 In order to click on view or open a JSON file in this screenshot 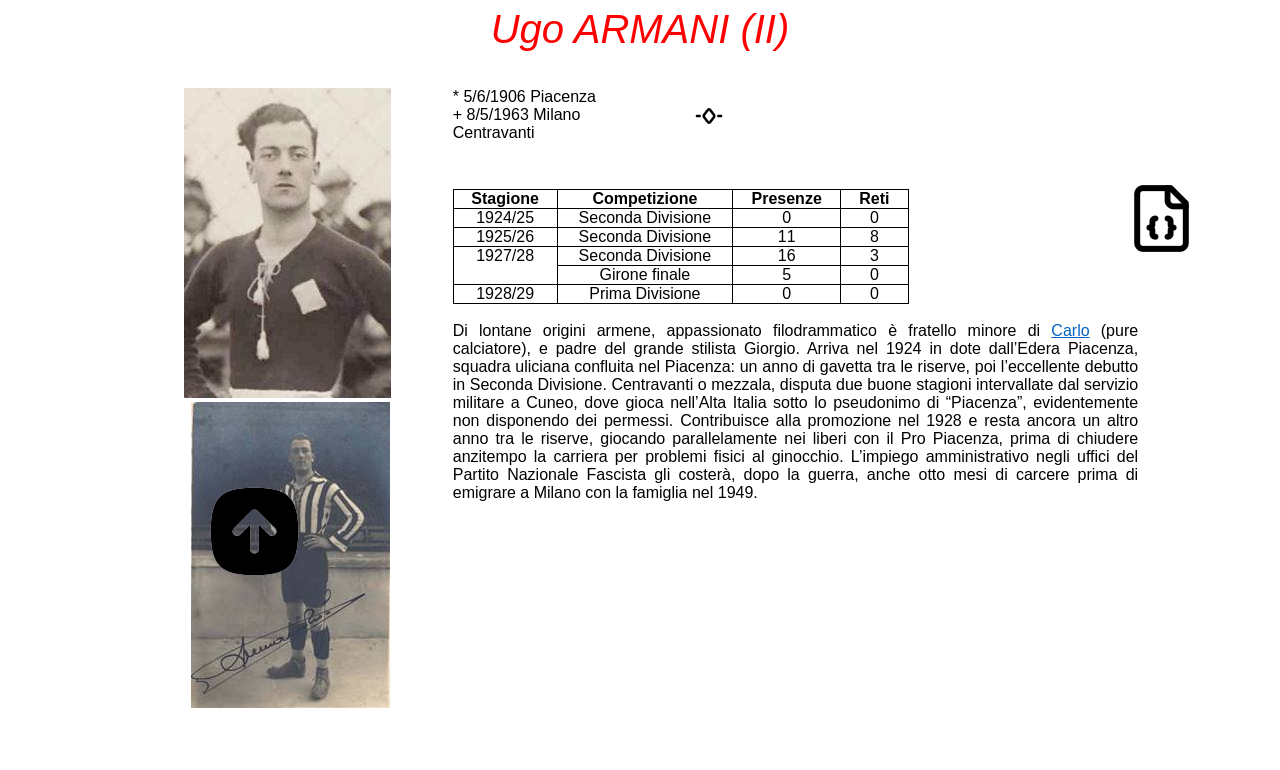, I will do `click(1161, 218)`.